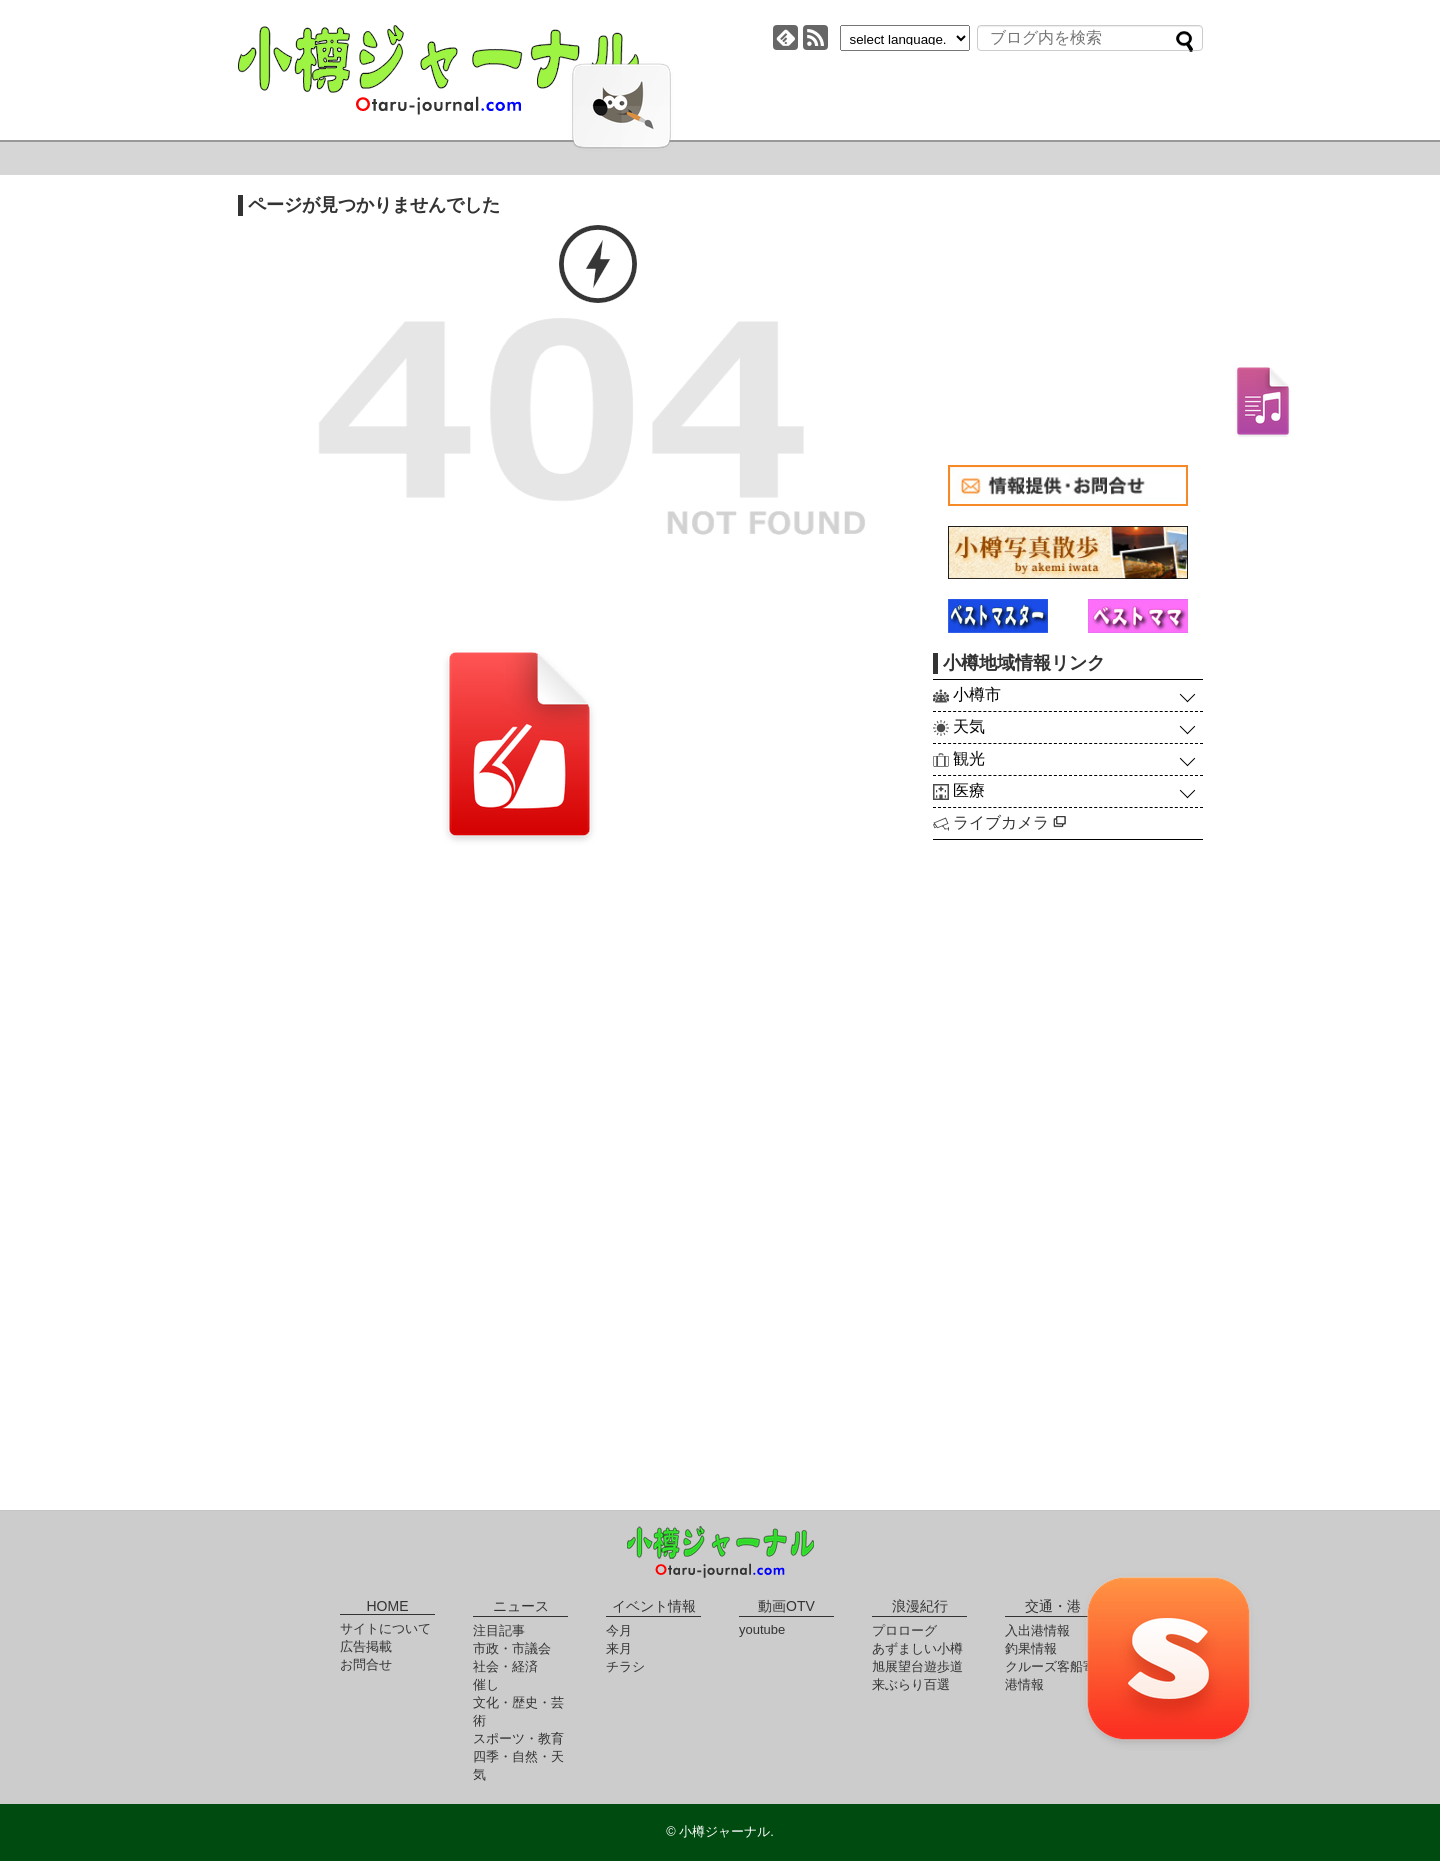 This screenshot has width=1440, height=1861. Describe the element at coordinates (621, 102) in the screenshot. I see `open a GIMP image file` at that location.